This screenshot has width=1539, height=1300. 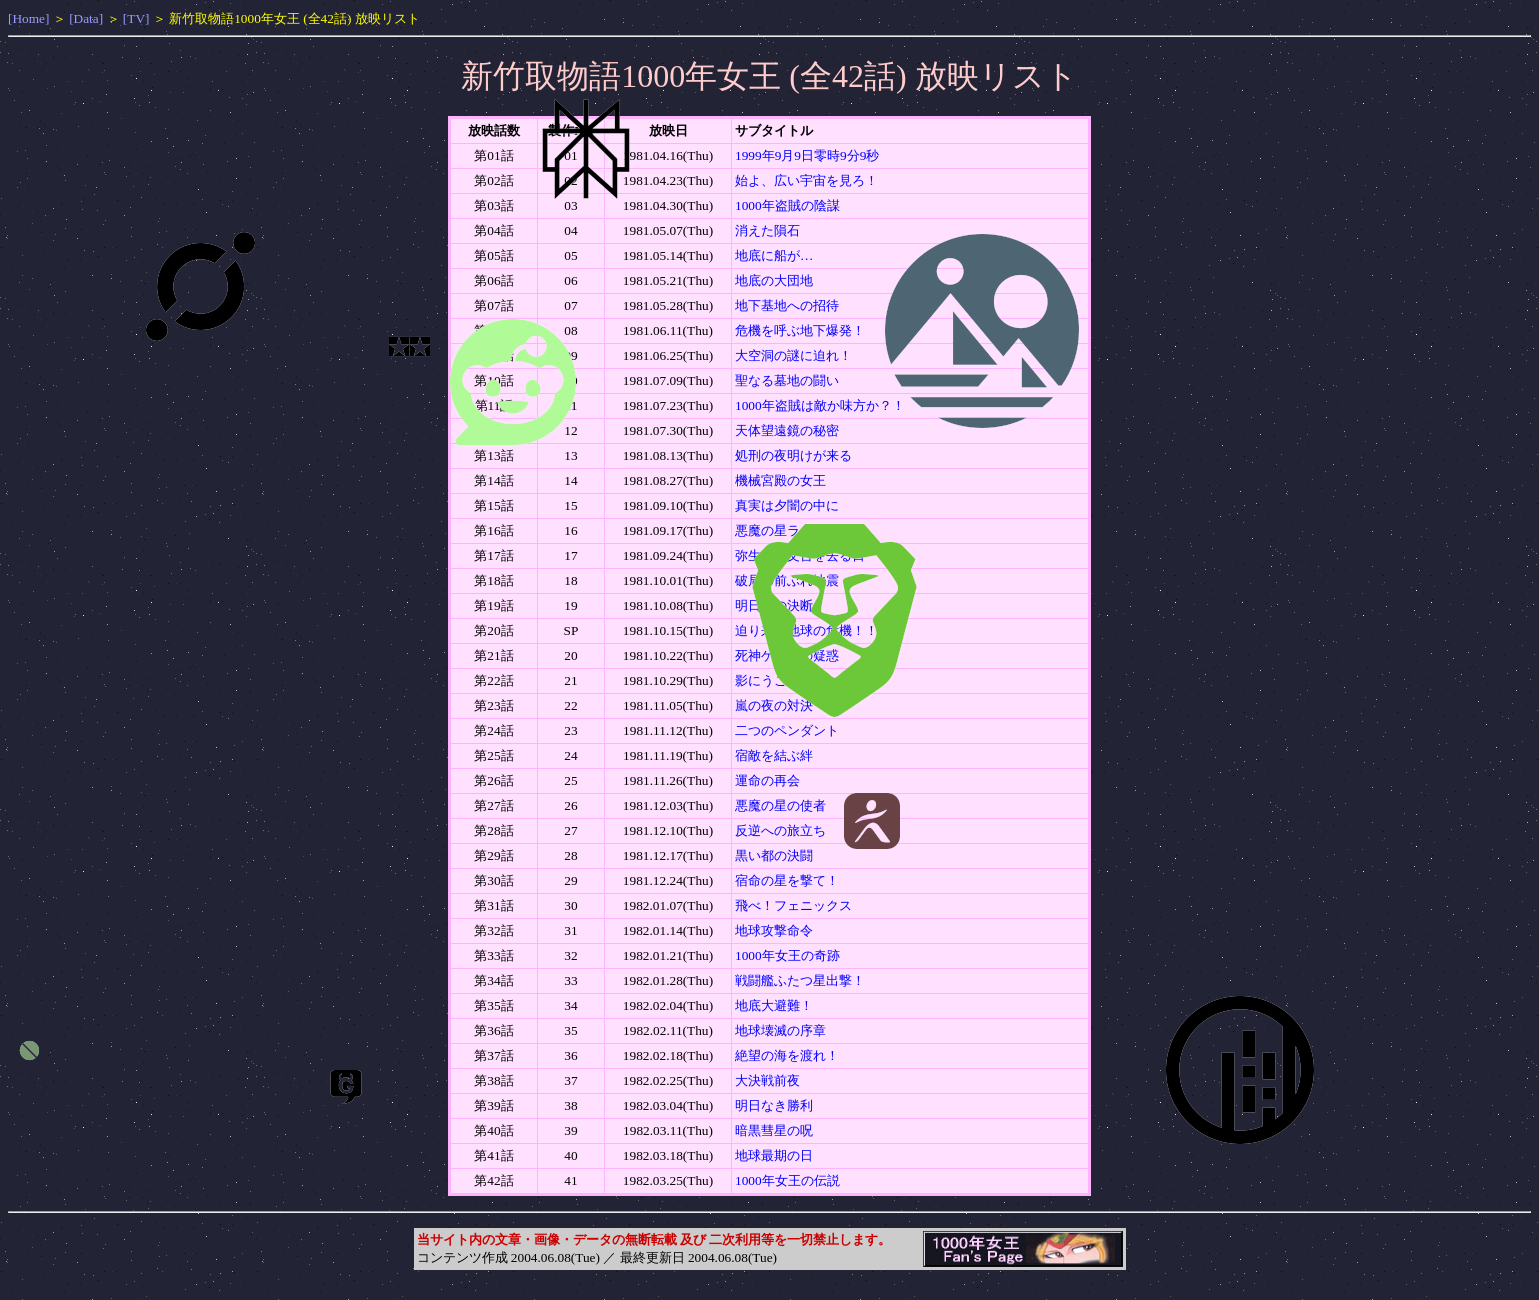 I want to click on open decentraland metaverse platform, so click(x=982, y=331).